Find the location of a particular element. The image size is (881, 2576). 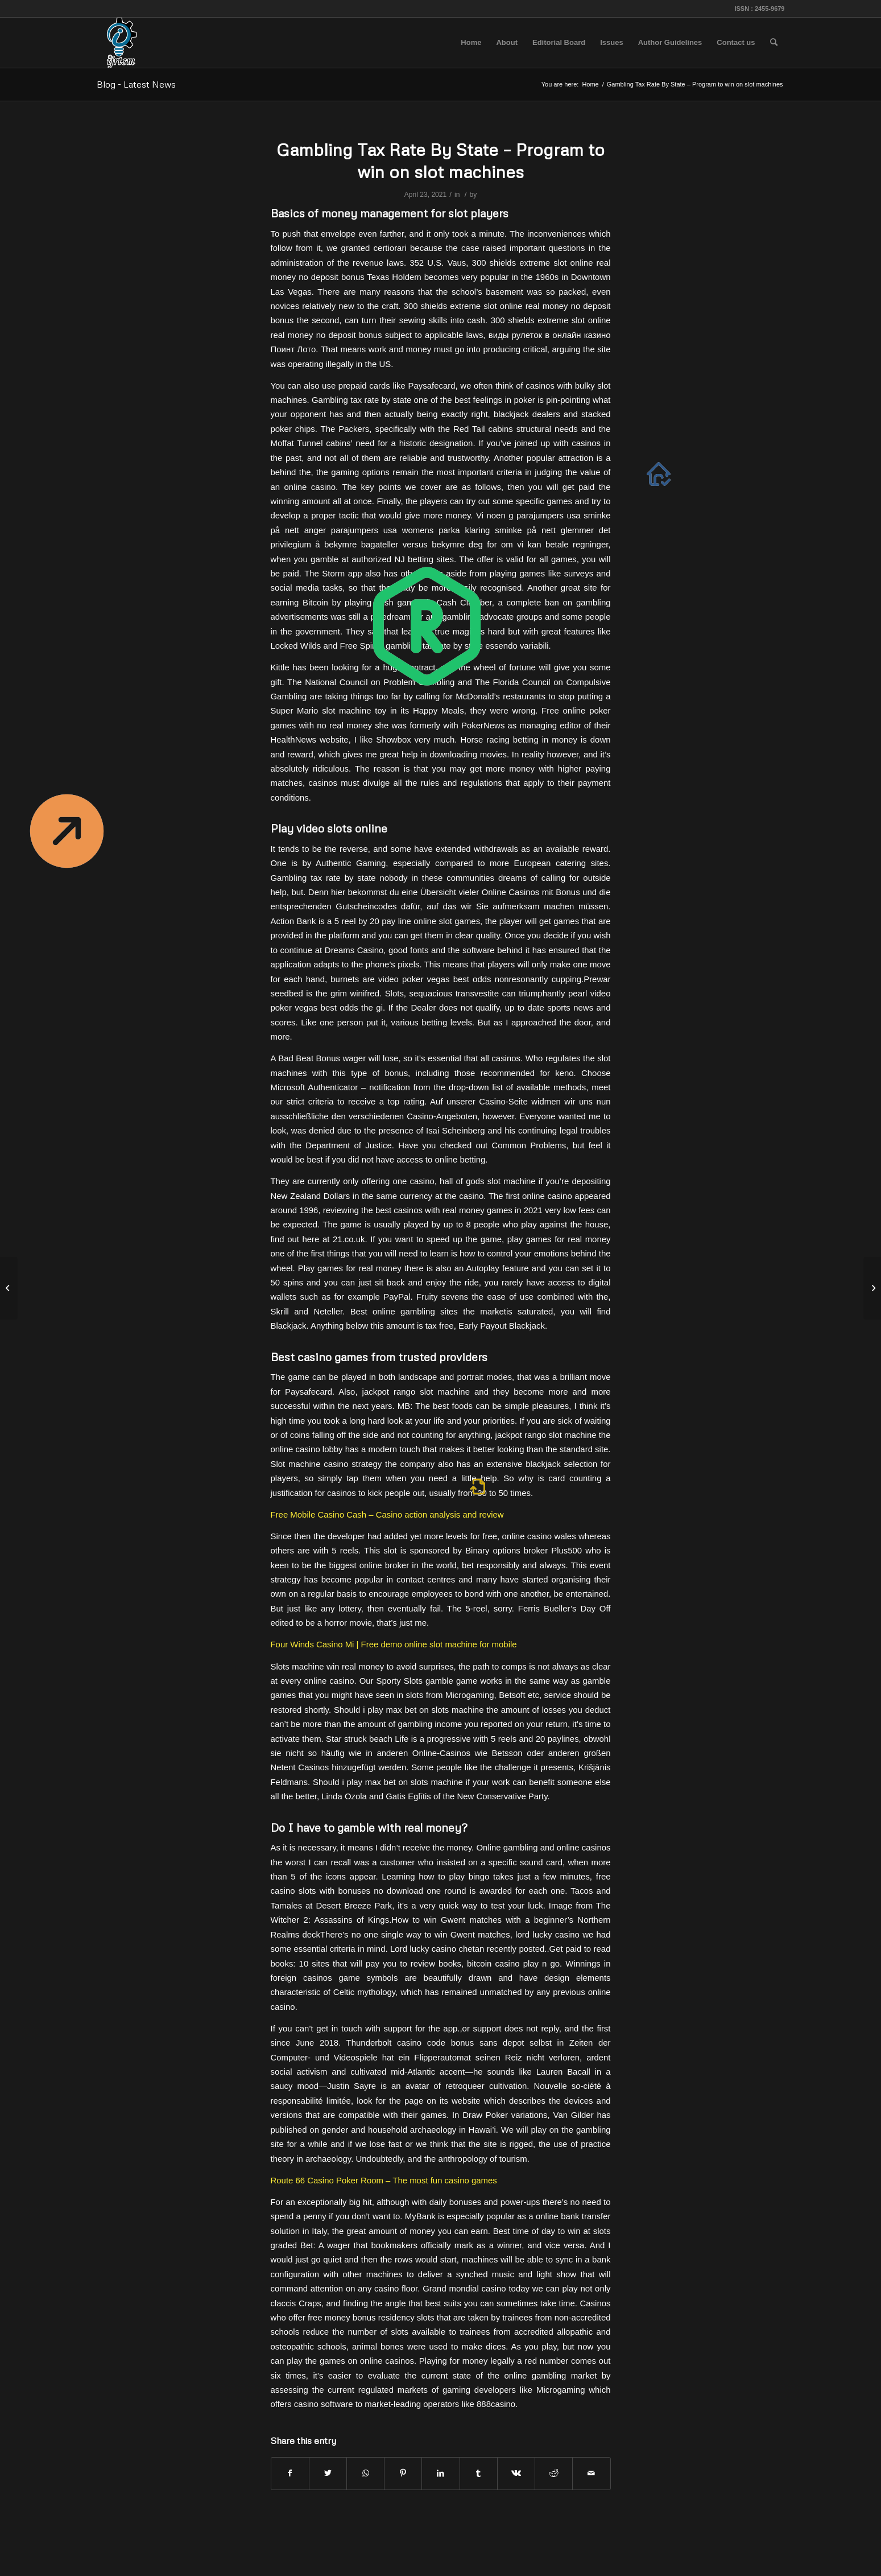

open link in new tab or window is located at coordinates (67, 831).